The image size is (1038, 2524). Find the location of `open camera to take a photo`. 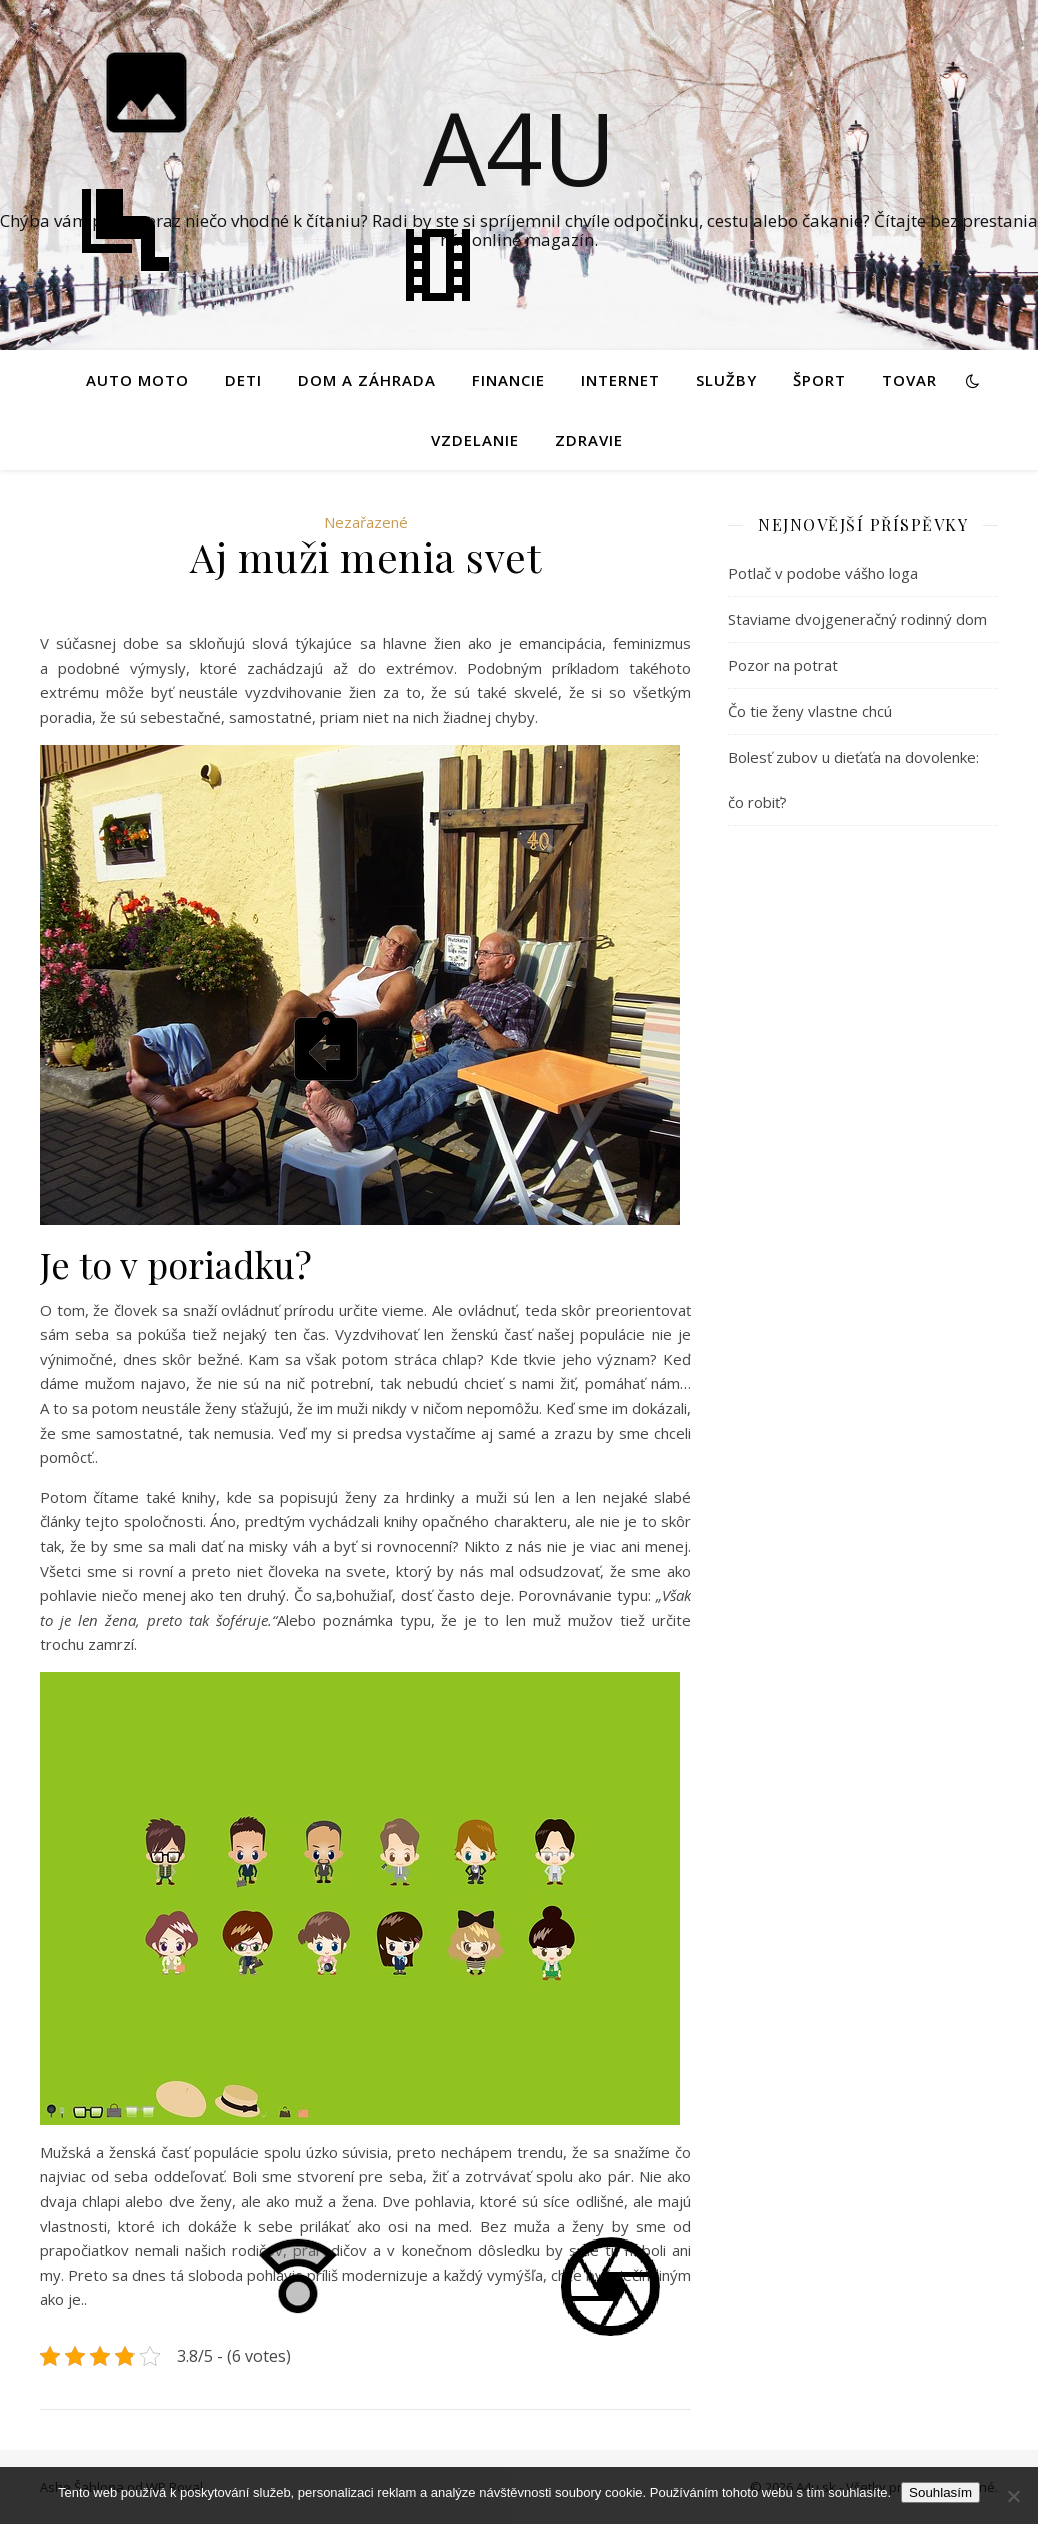

open camera to take a photo is located at coordinates (610, 2286).